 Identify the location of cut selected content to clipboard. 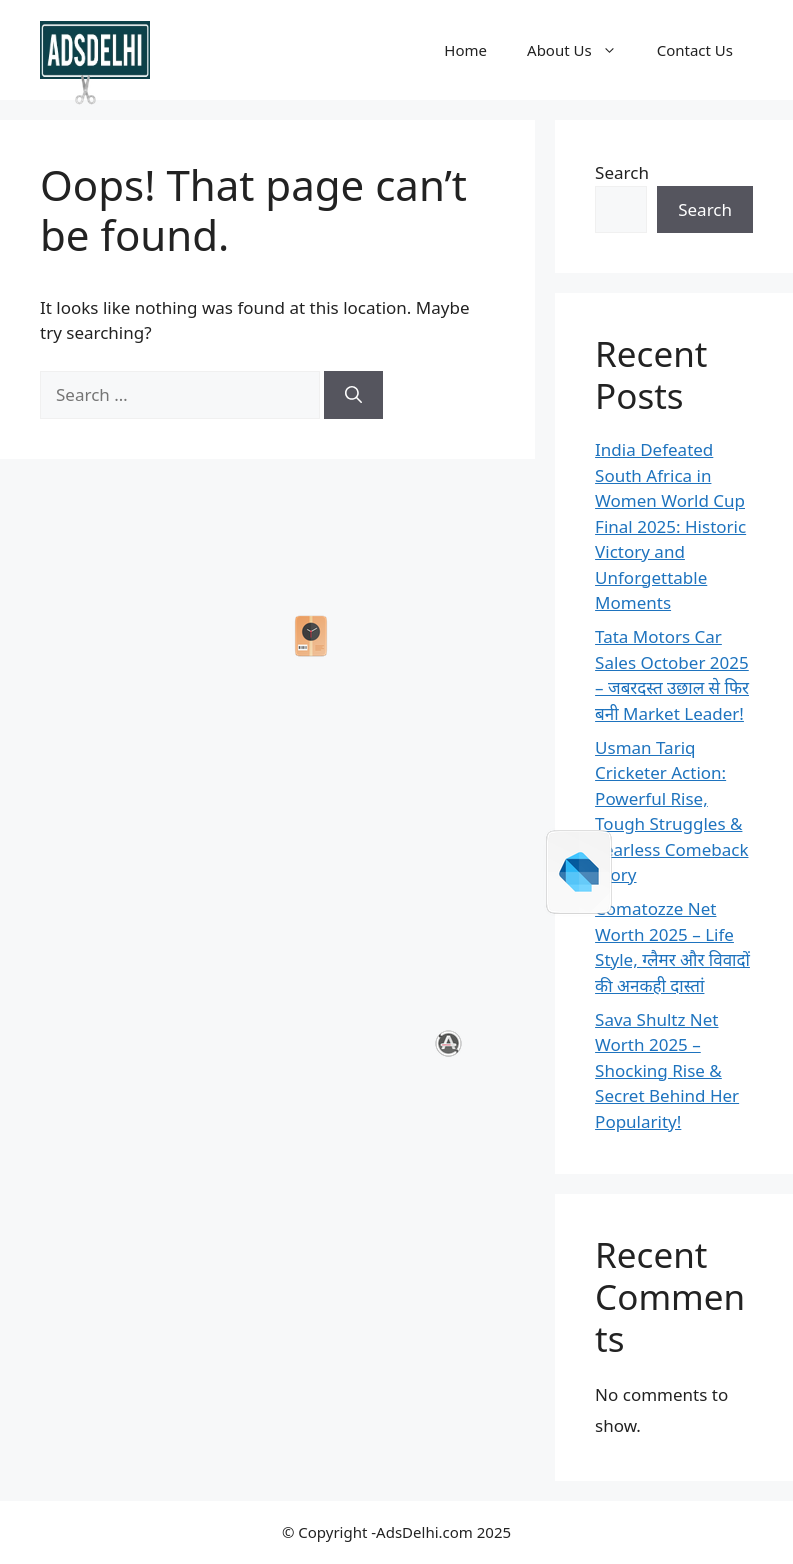
(85, 89).